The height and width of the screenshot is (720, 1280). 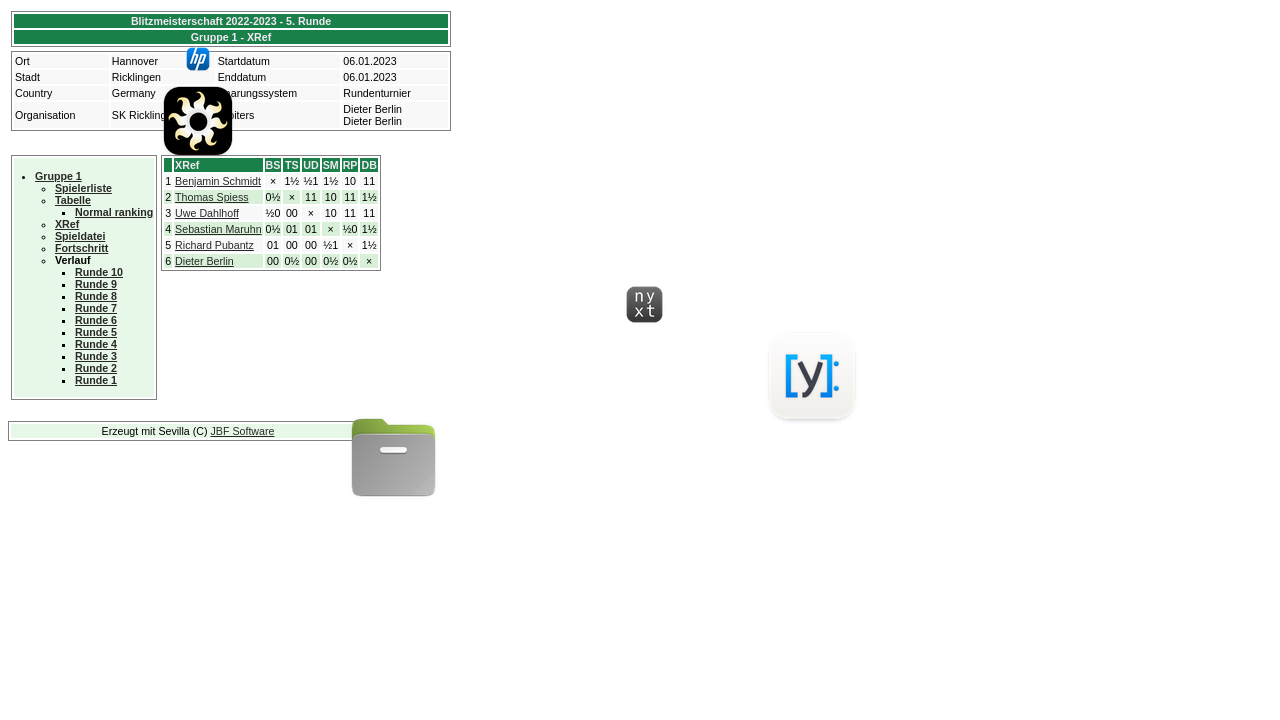 I want to click on open nyxt web browser, so click(x=644, y=304).